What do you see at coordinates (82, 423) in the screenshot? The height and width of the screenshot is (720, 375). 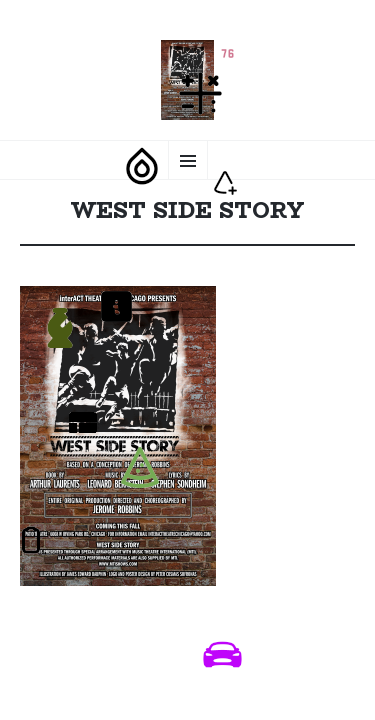 I see `switch to compact view layout` at bounding box center [82, 423].